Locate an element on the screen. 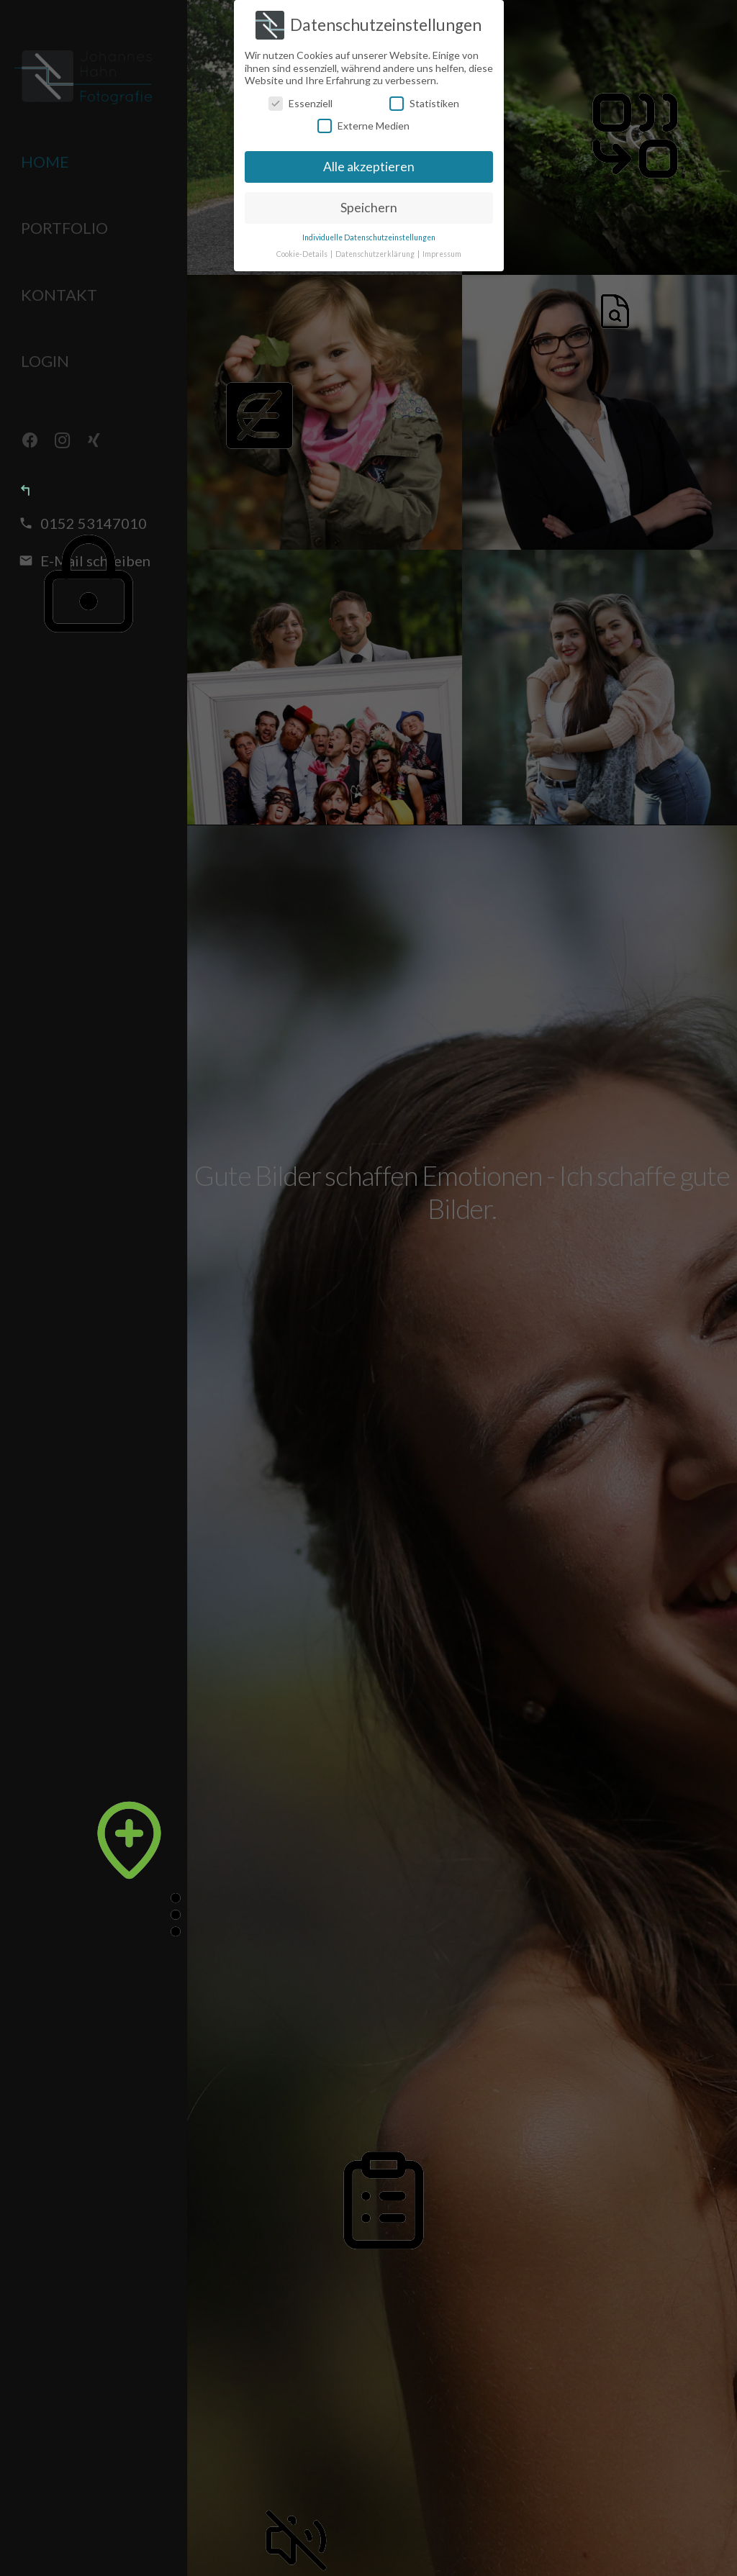 Image resolution: width=737 pixels, height=2576 pixels. search within a document is located at coordinates (615, 312).